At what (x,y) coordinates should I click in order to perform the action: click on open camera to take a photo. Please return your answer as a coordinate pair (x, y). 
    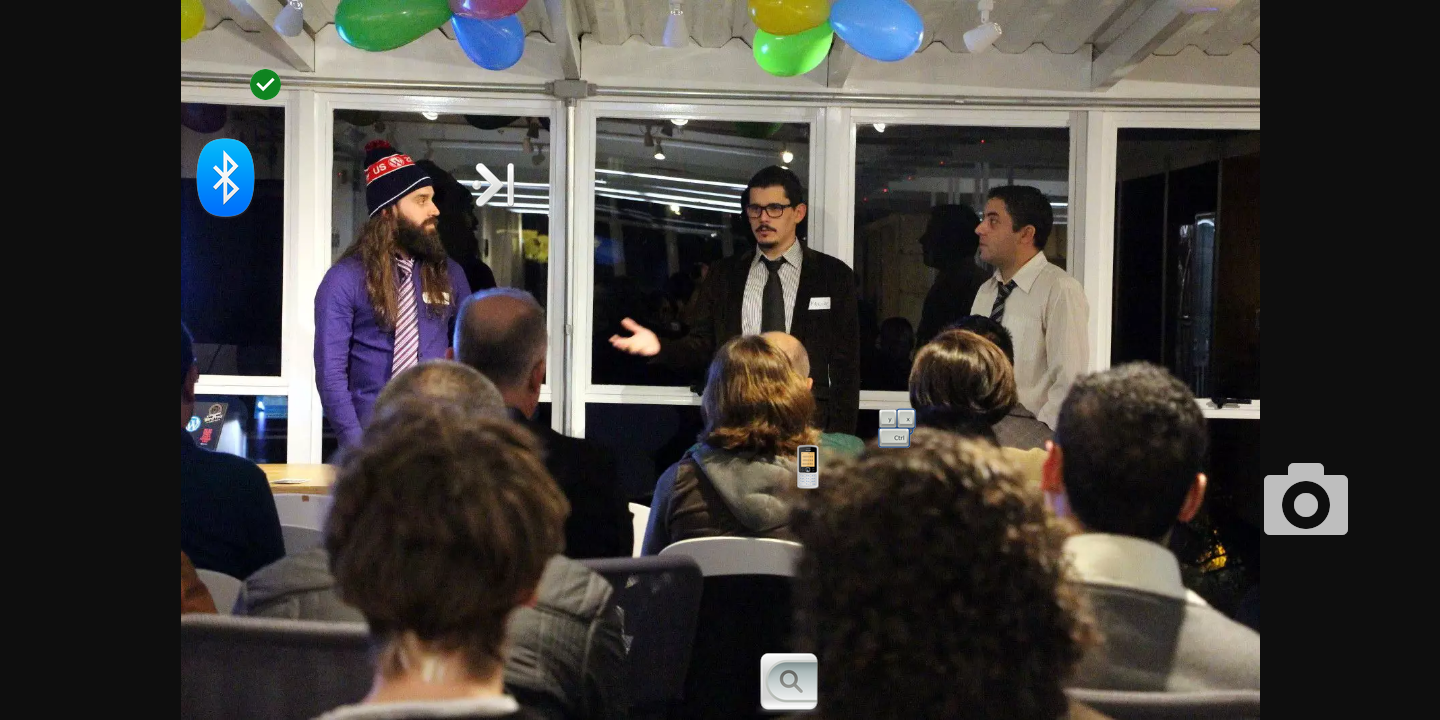
    Looking at the image, I should click on (1306, 499).